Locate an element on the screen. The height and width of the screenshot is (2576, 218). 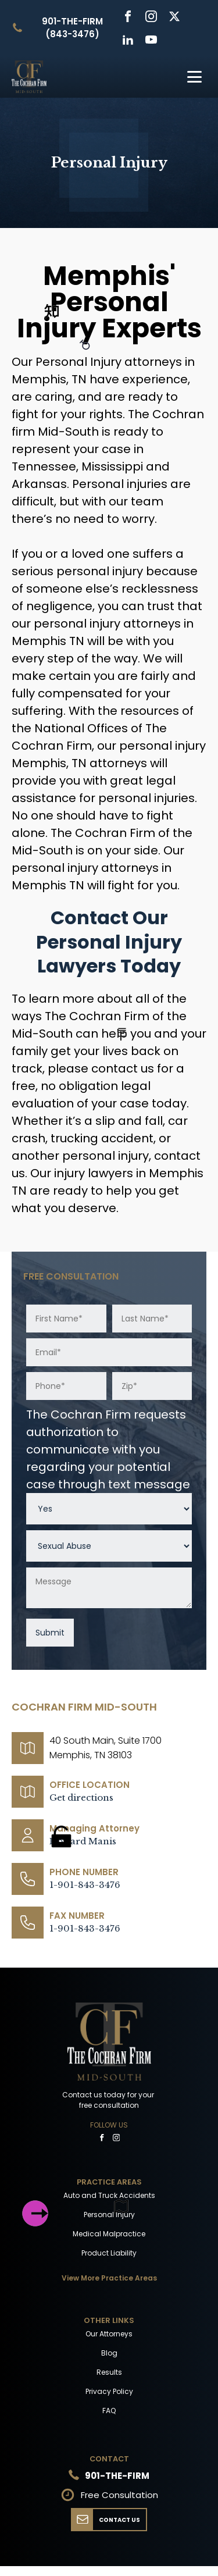
log out of your account is located at coordinates (35, 2213).